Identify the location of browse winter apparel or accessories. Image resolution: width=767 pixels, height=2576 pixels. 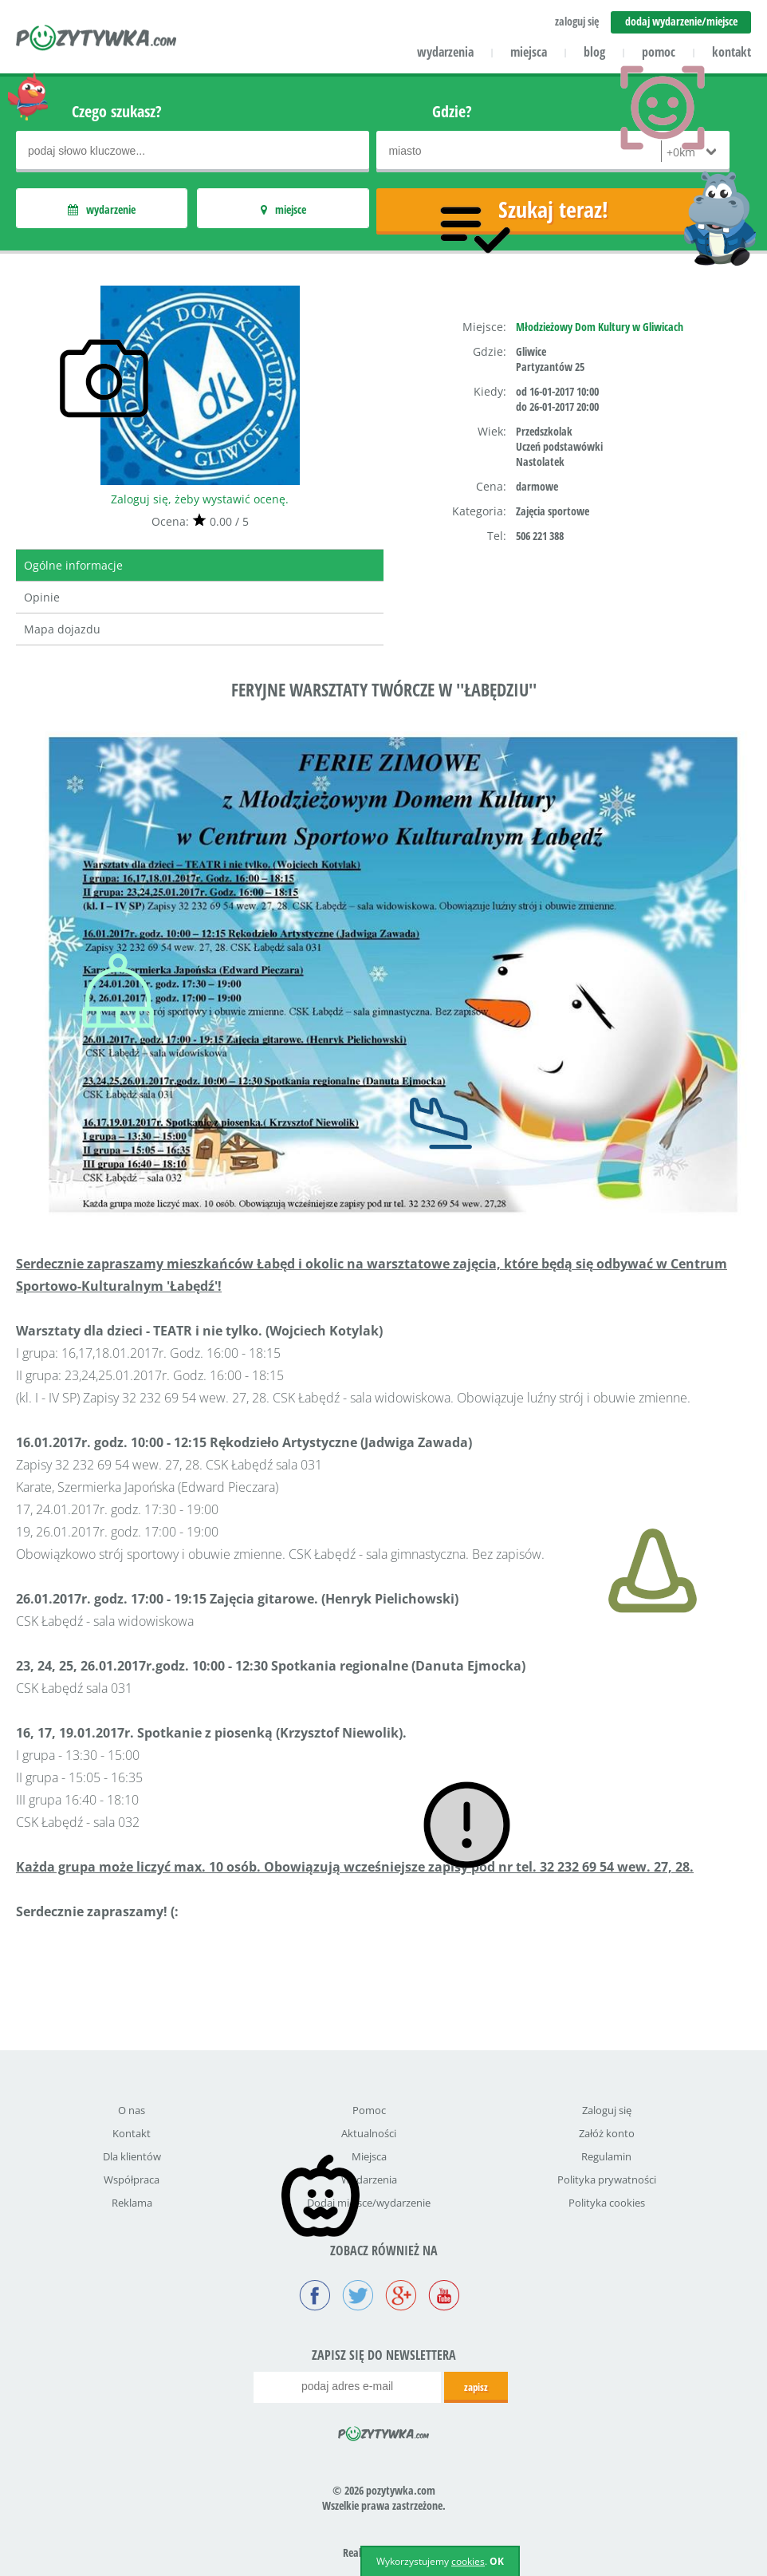
(118, 995).